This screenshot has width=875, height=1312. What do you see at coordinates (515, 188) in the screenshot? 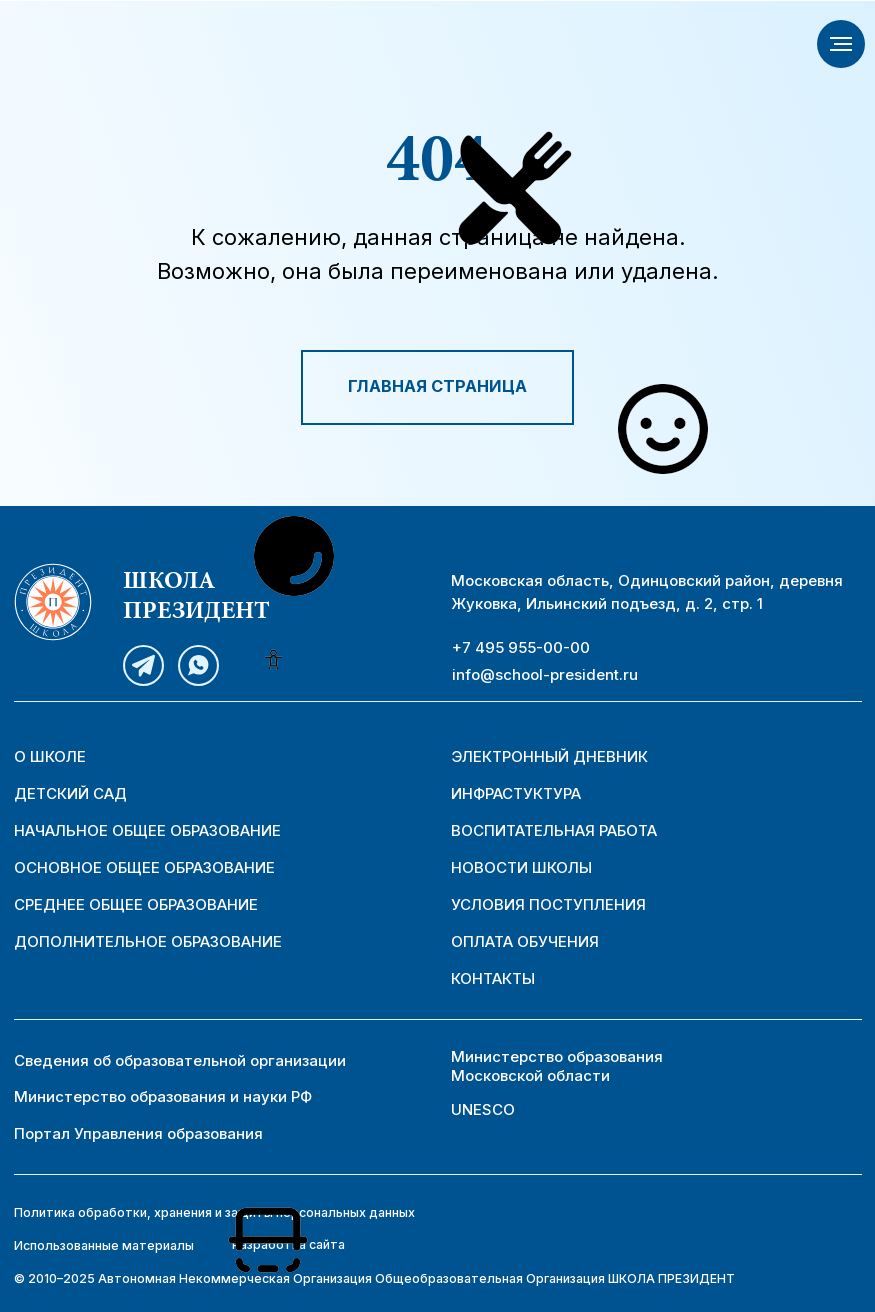
I see `find nearby restaurants` at bounding box center [515, 188].